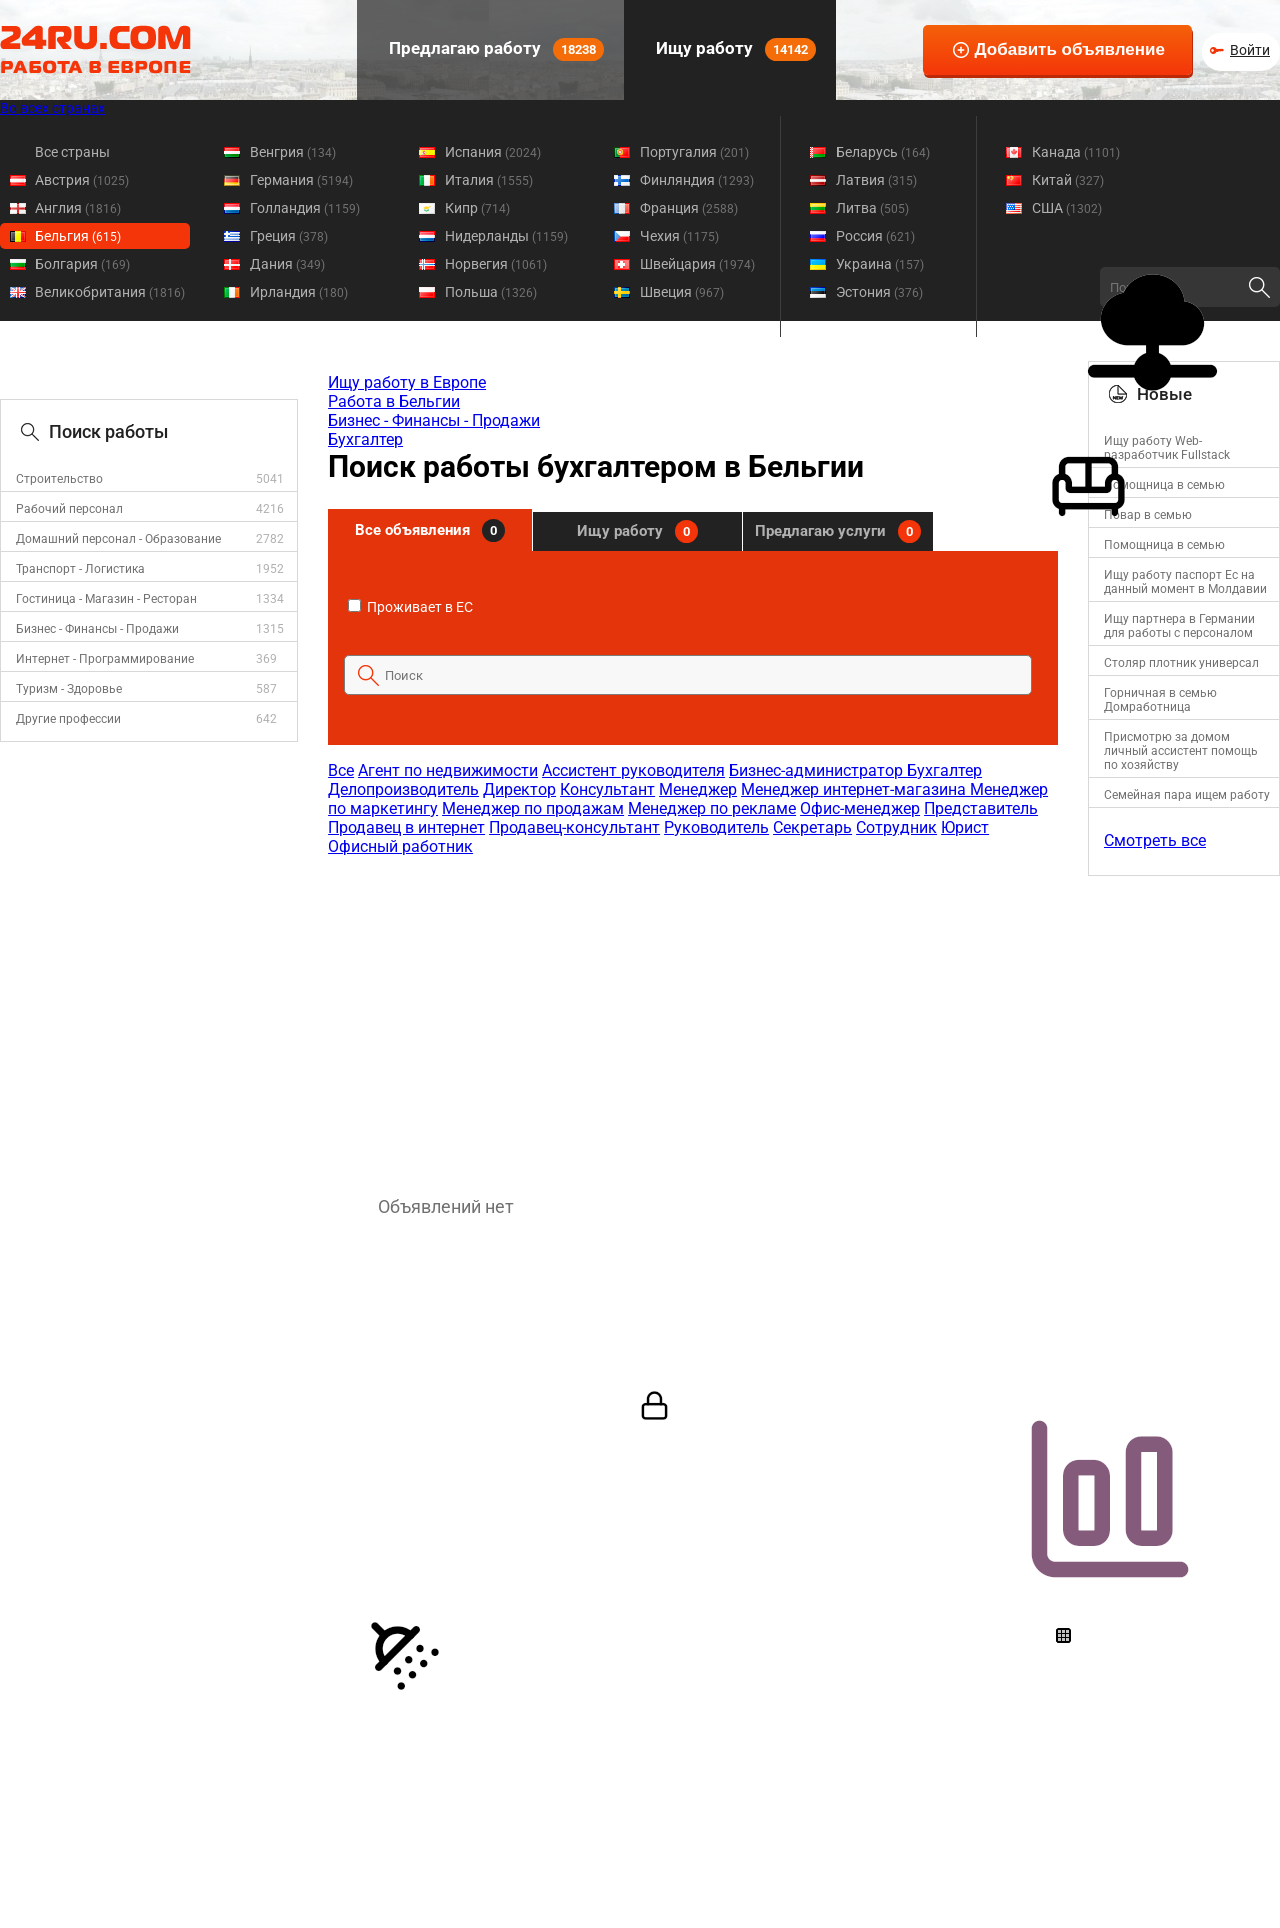  I want to click on toggle grid view layout, so click(1063, 1635).